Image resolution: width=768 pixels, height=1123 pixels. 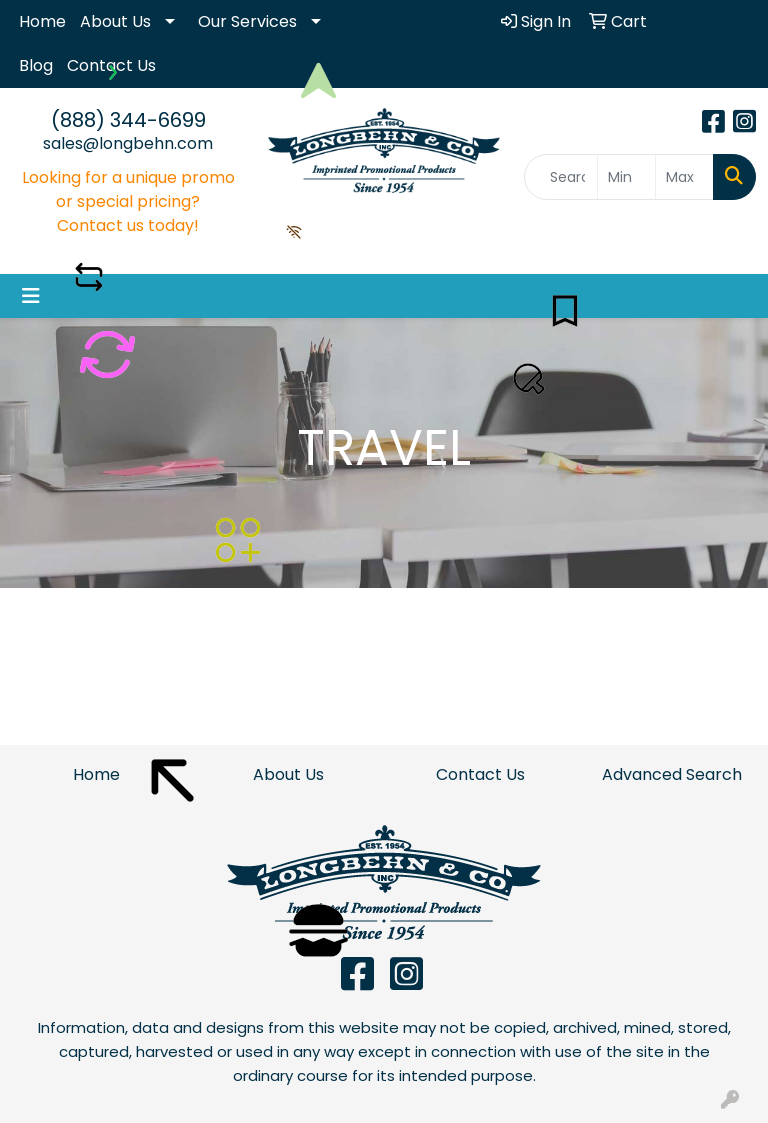 What do you see at coordinates (528, 378) in the screenshot?
I see `access table tennis or ping pong game` at bounding box center [528, 378].